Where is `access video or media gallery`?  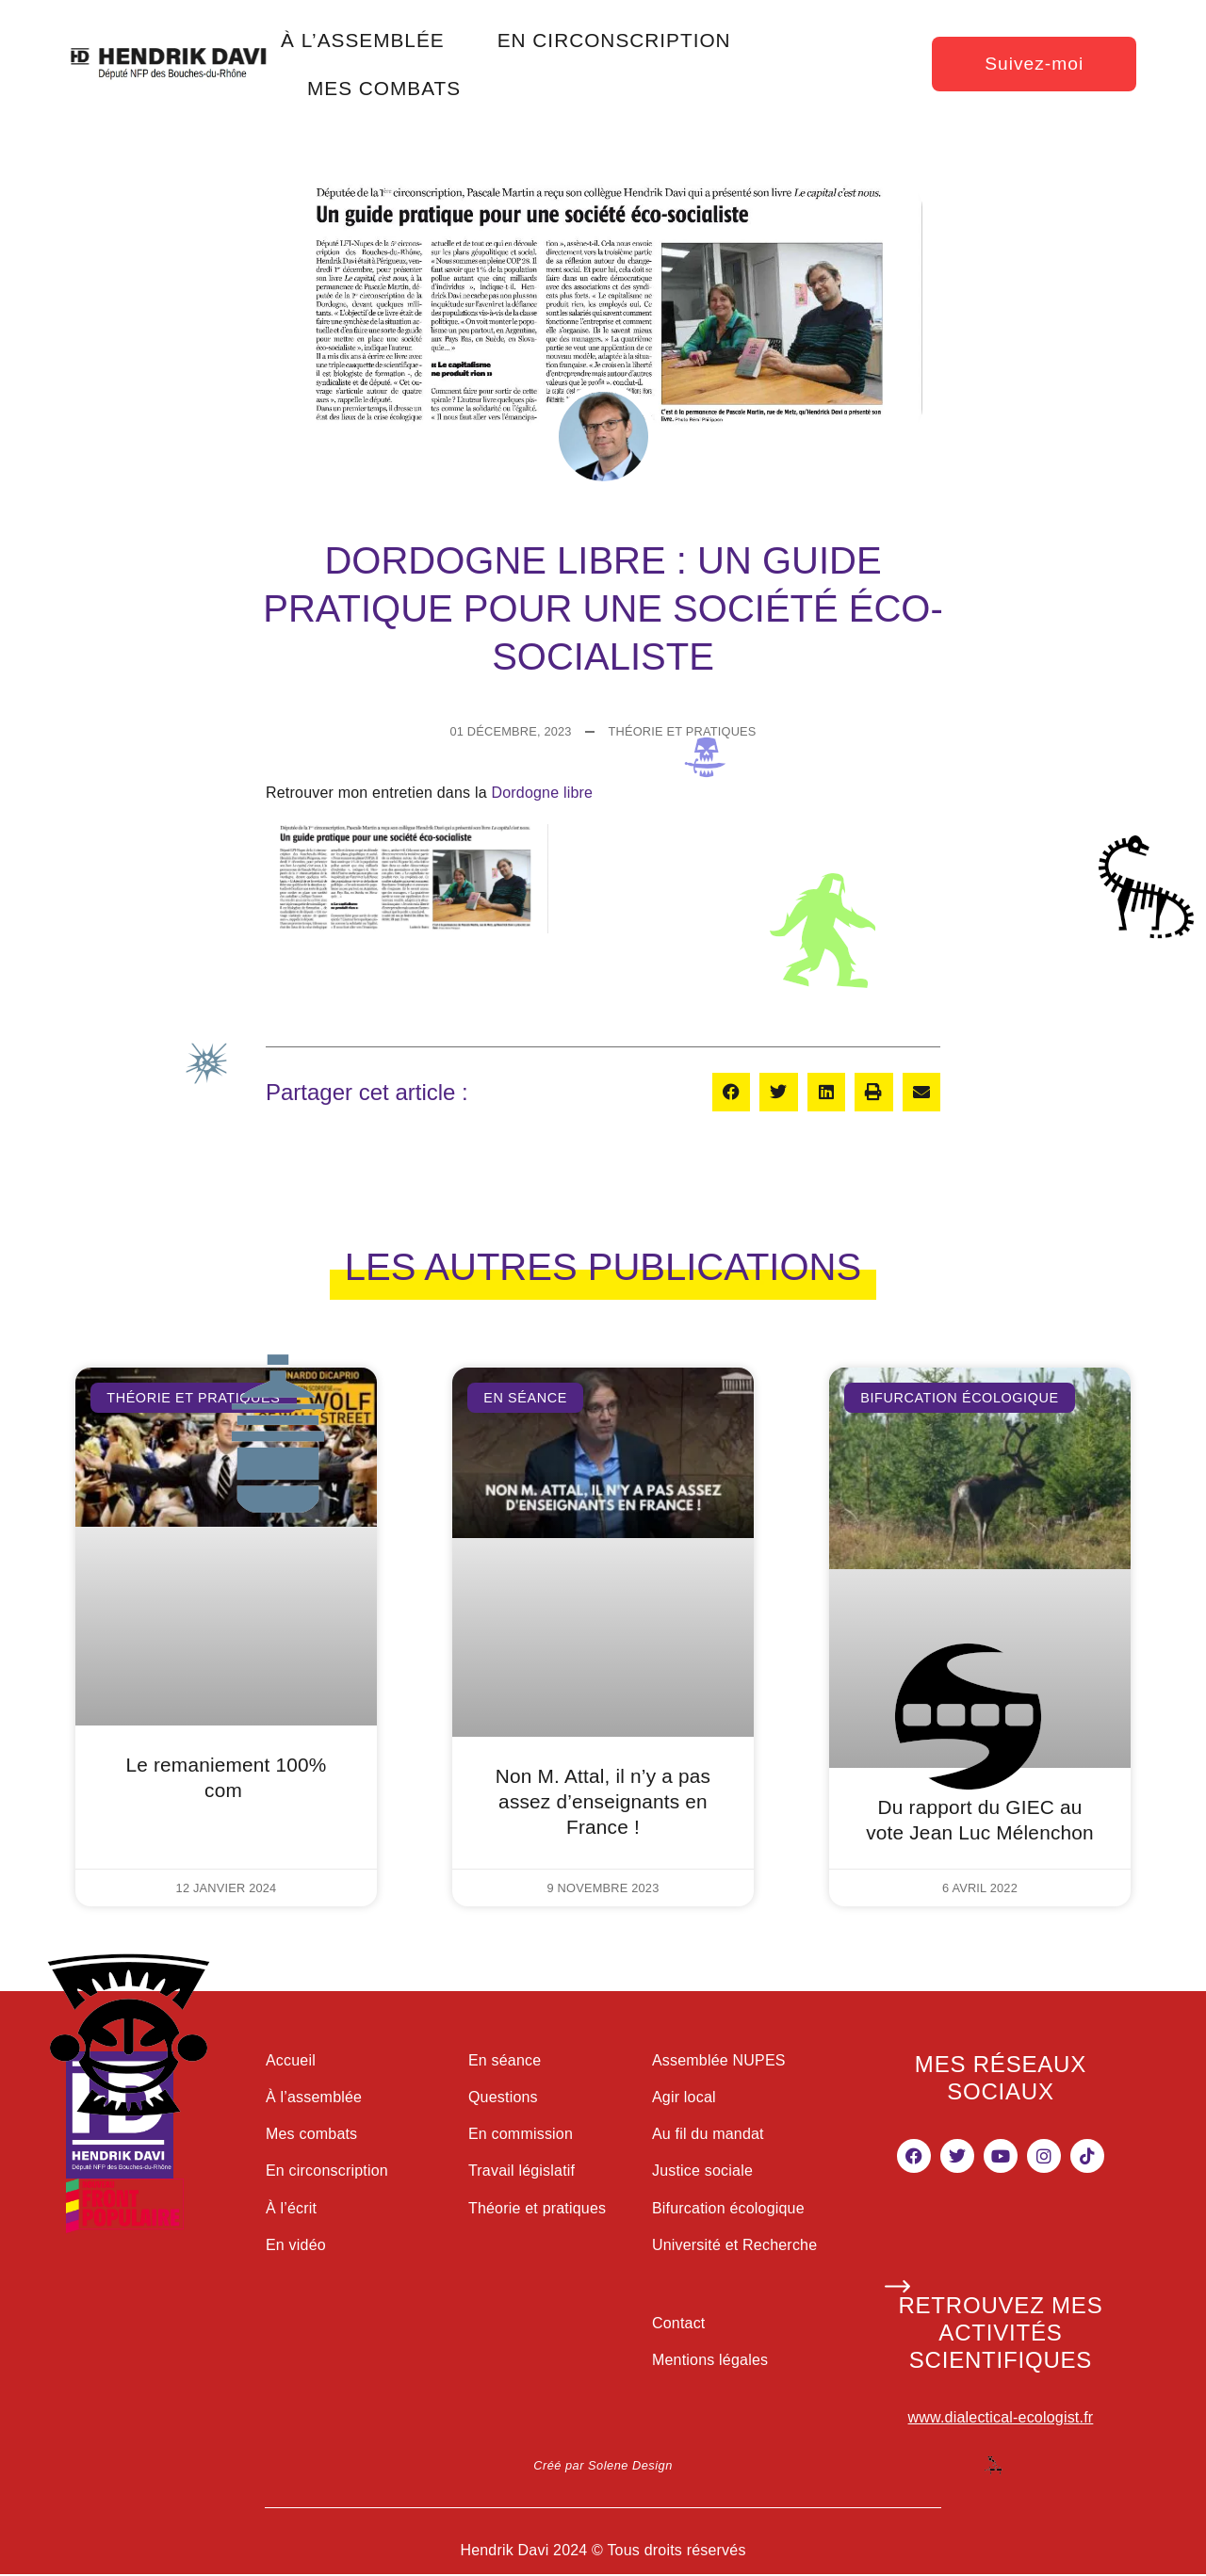
access video or media gallery is located at coordinates (968, 1716).